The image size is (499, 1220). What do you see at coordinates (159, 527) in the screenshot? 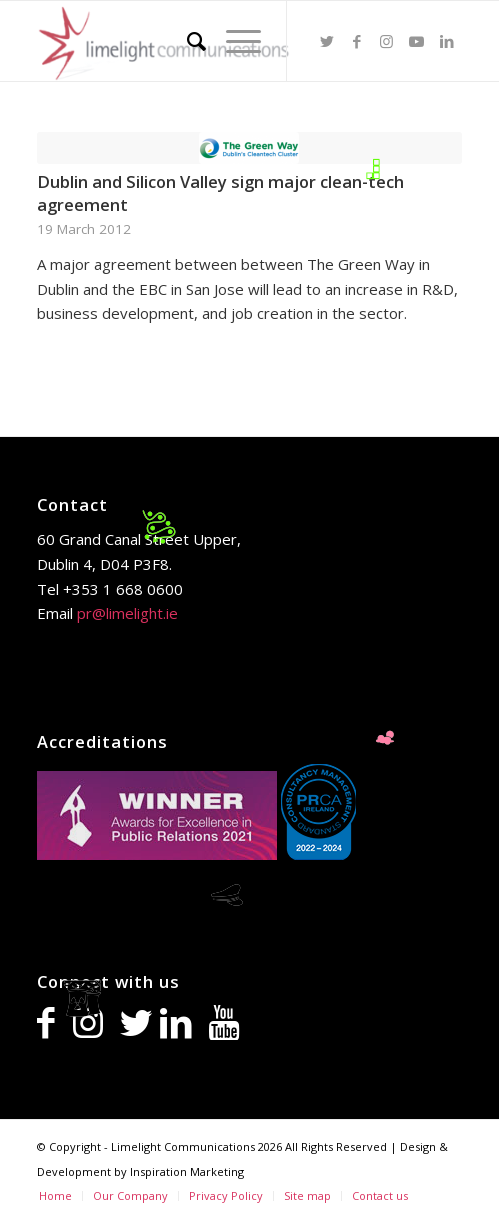
I see `navigate a slalom or obstacle course` at bounding box center [159, 527].